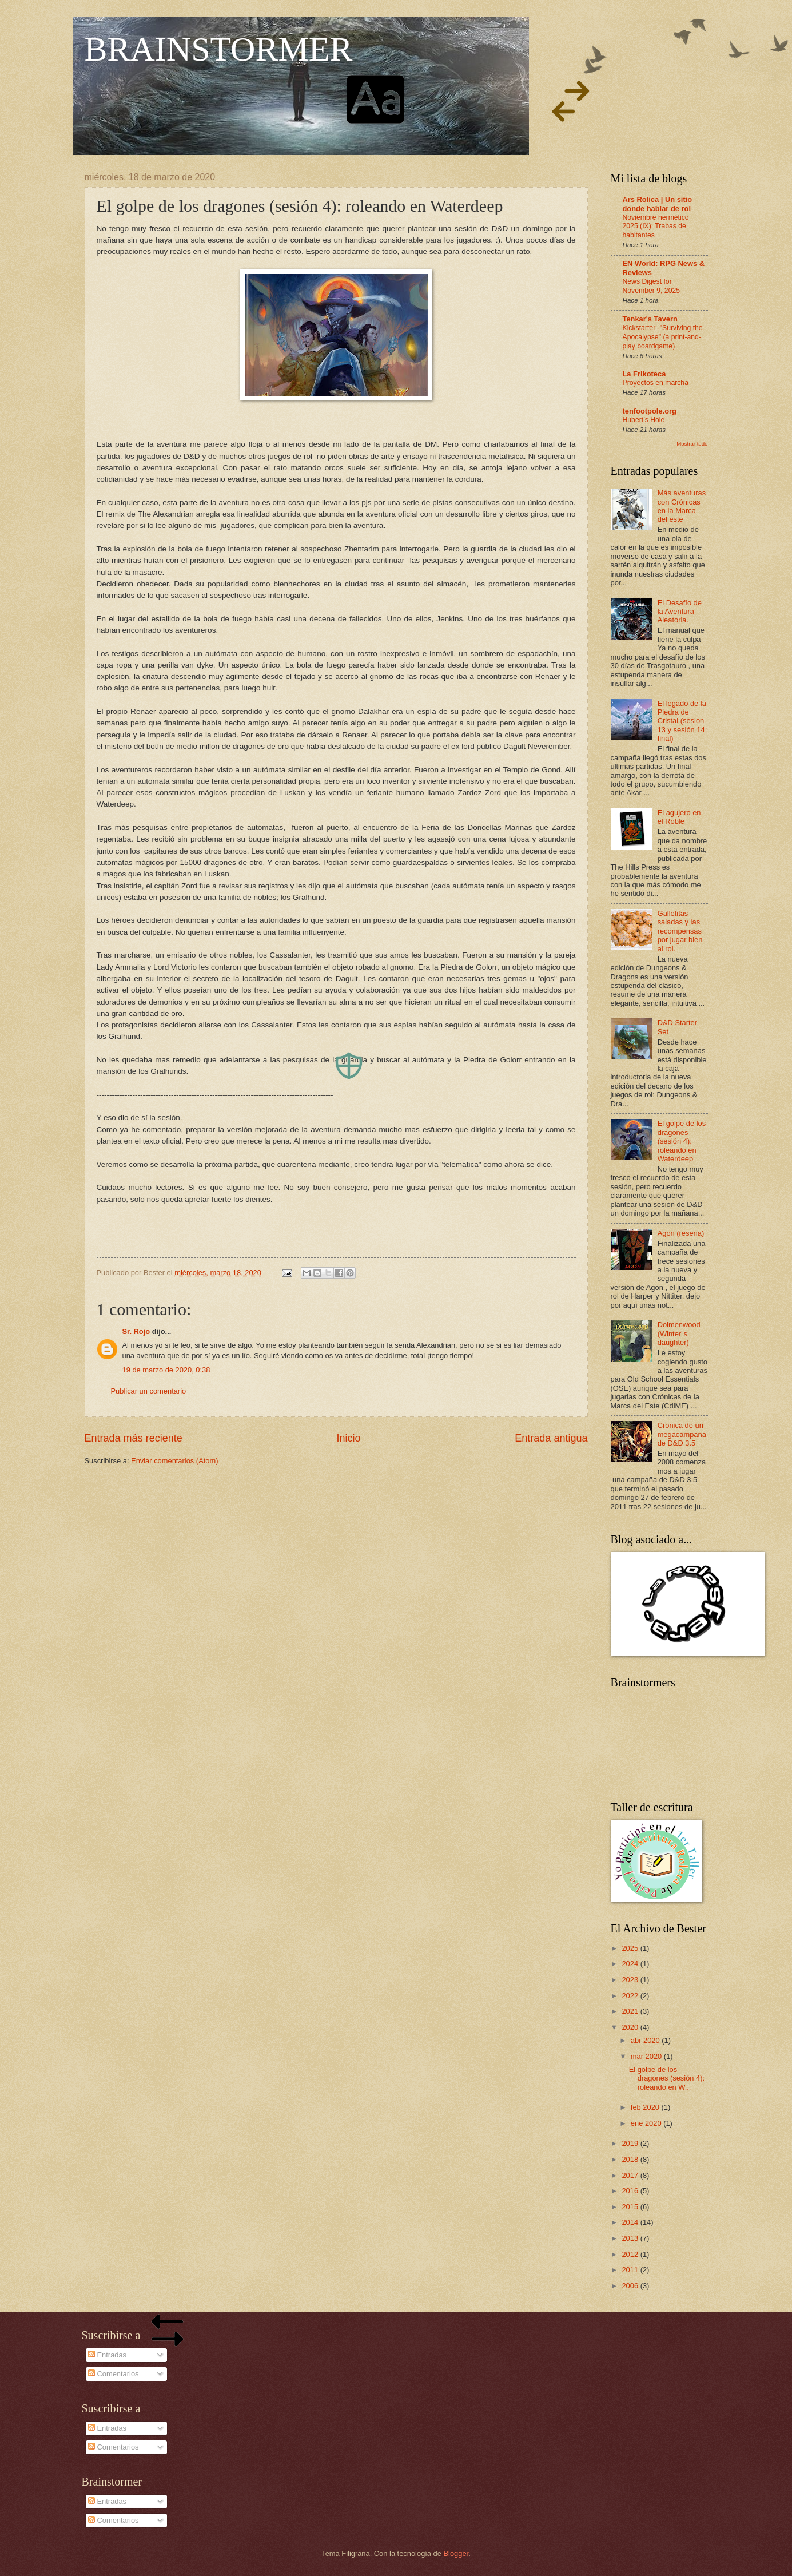 The height and width of the screenshot is (2576, 792). Describe the element at coordinates (375, 99) in the screenshot. I see `change font size settings` at that location.